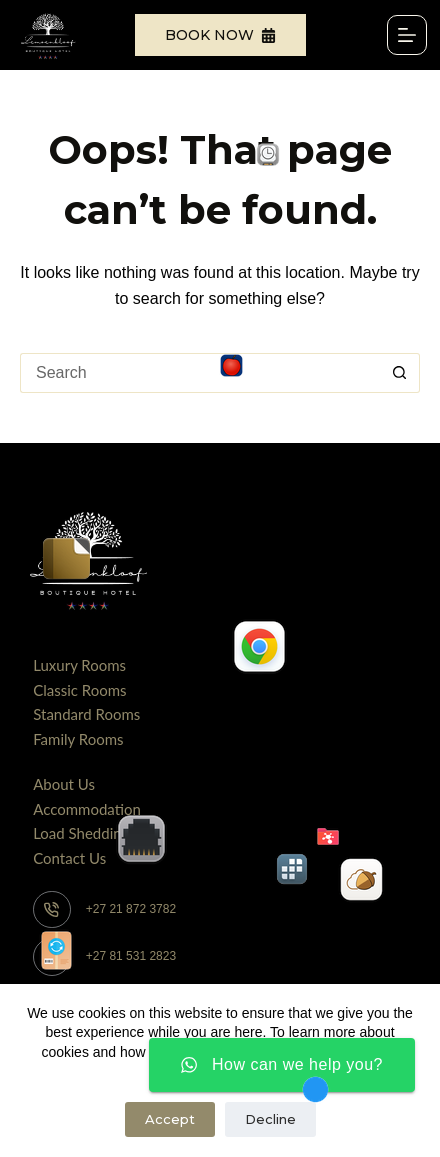 Image resolution: width=440 pixels, height=1157 pixels. What do you see at coordinates (259, 646) in the screenshot?
I see `open google chrome browser` at bounding box center [259, 646].